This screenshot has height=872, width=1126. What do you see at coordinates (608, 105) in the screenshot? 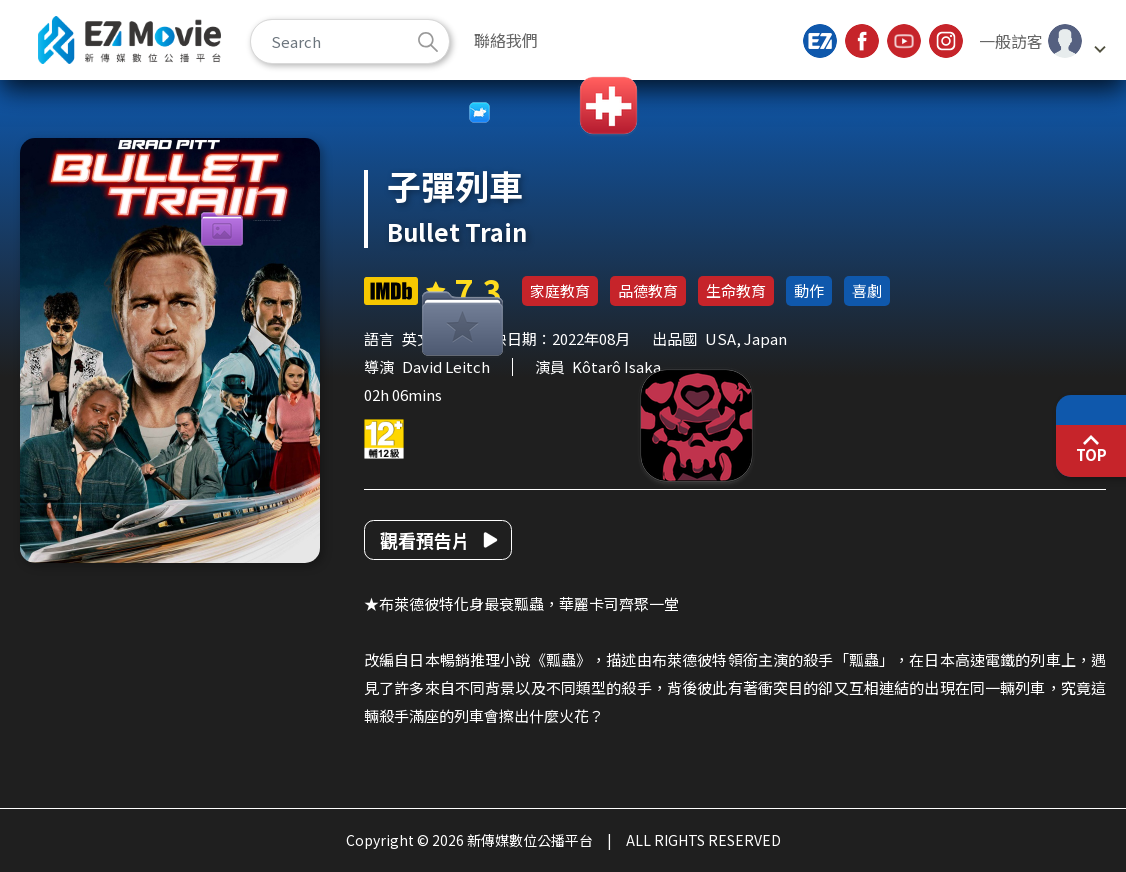
I see `open tenacity audio editor` at bounding box center [608, 105].